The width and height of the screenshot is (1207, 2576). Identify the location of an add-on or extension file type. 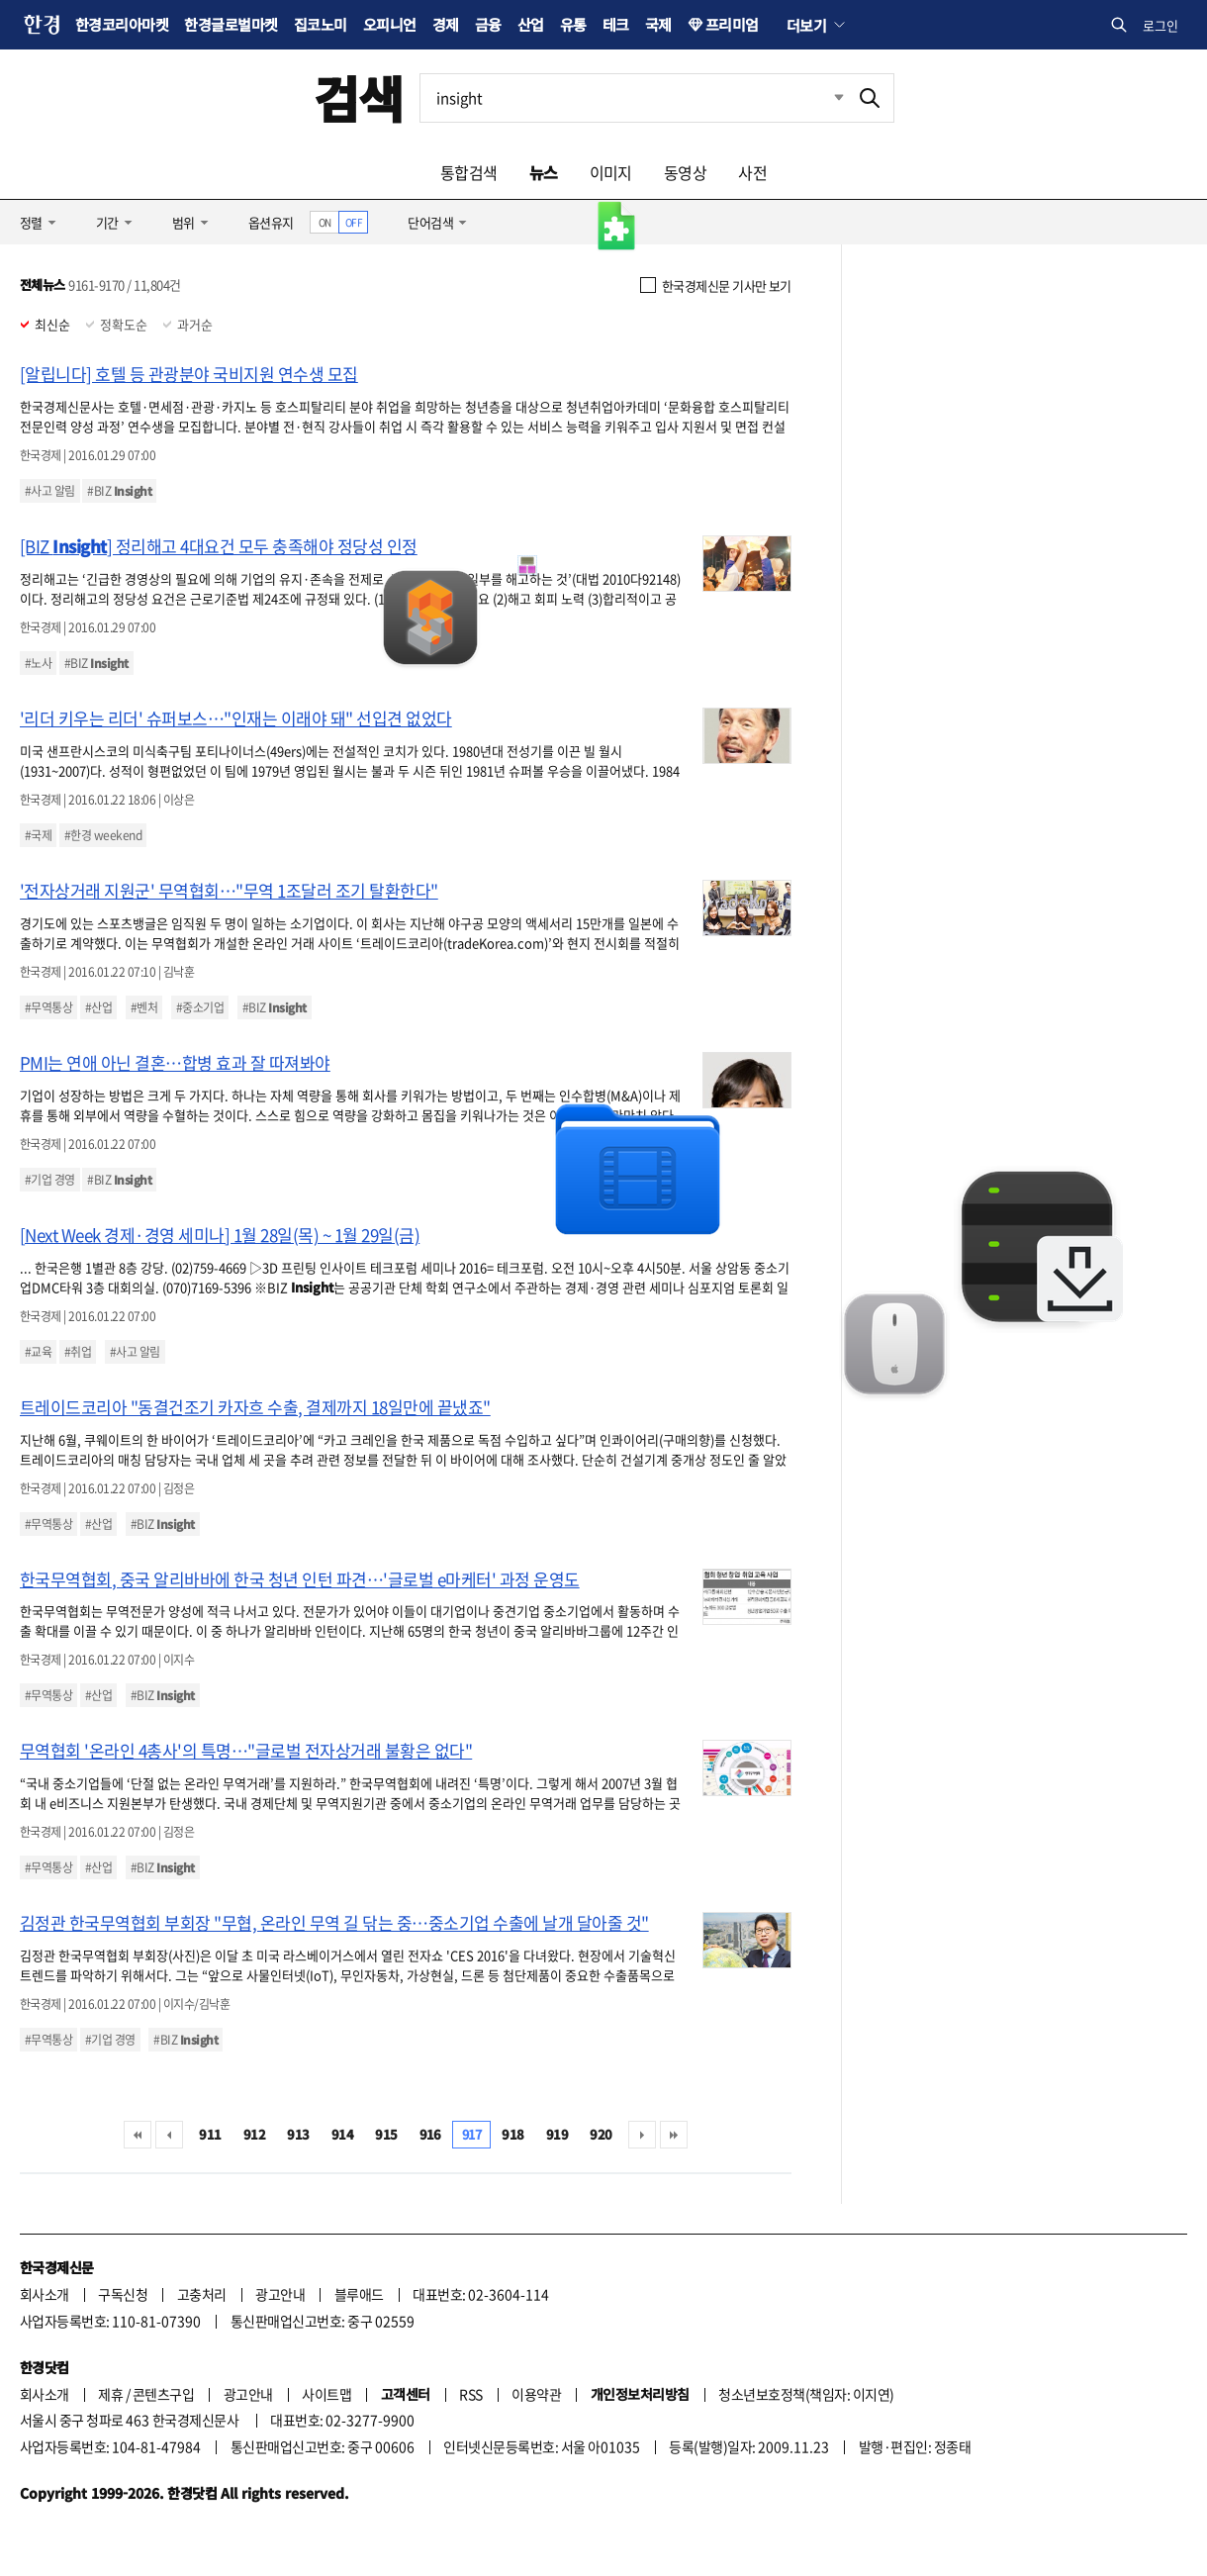
(616, 227).